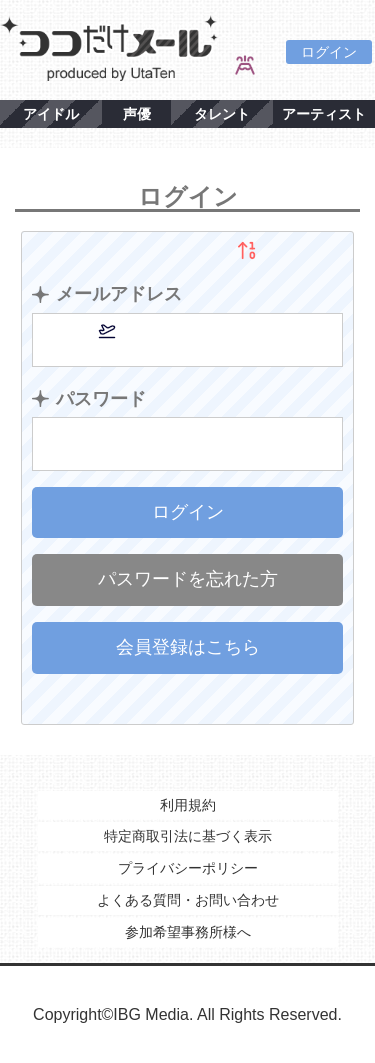 This screenshot has height=1063, width=375. Describe the element at coordinates (107, 330) in the screenshot. I see `flight departure status indicator` at that location.